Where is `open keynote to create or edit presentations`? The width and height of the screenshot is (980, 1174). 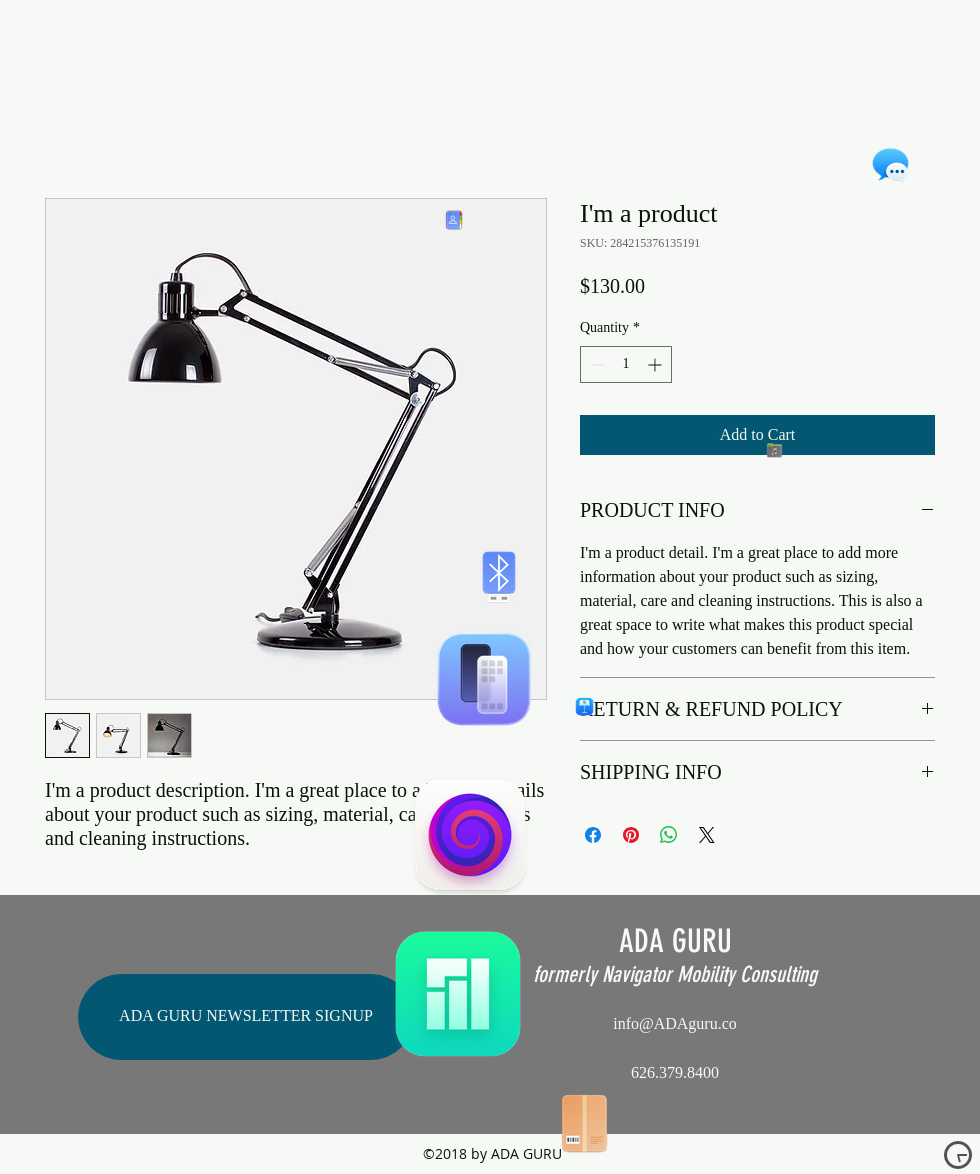 open keynote to create or edit presentations is located at coordinates (584, 706).